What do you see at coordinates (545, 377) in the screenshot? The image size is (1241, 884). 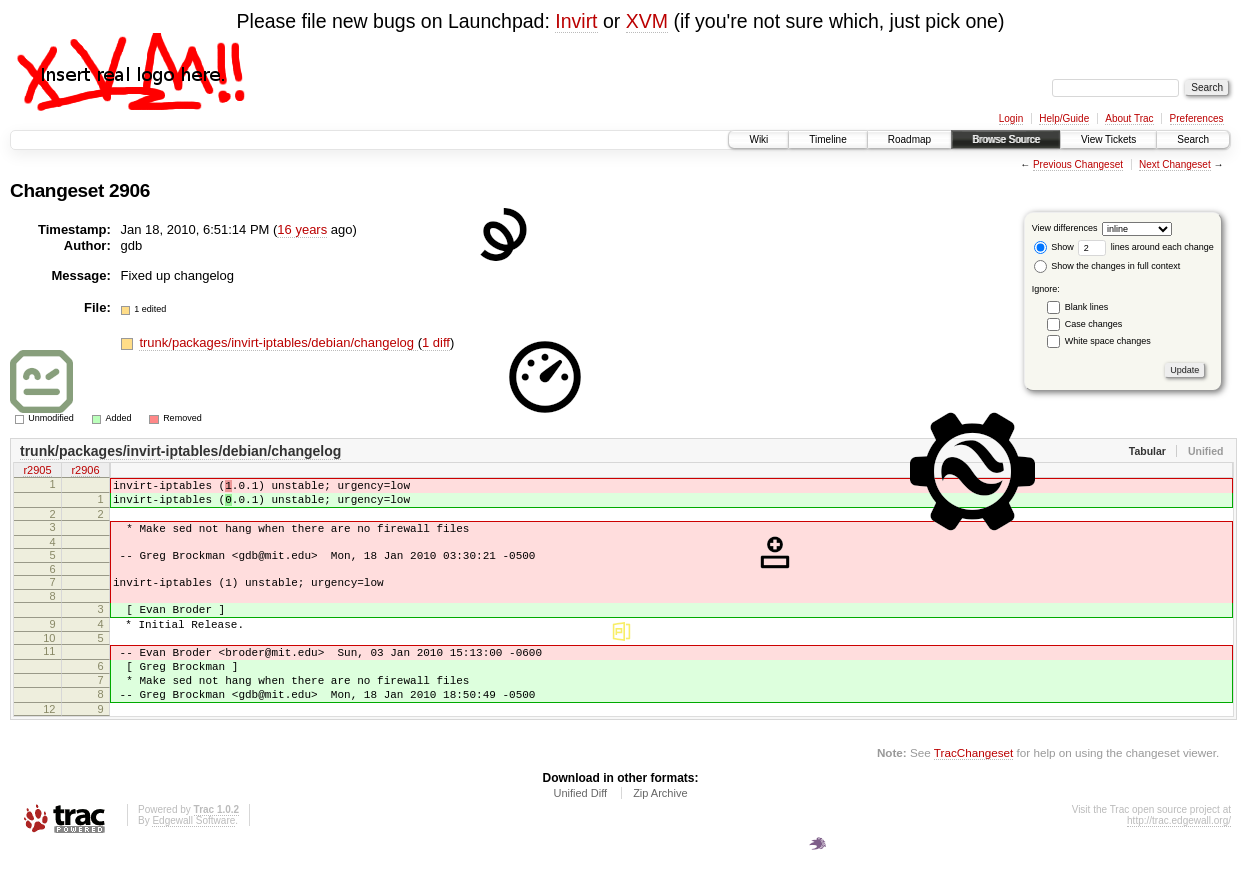 I see `access the dashboard` at bounding box center [545, 377].